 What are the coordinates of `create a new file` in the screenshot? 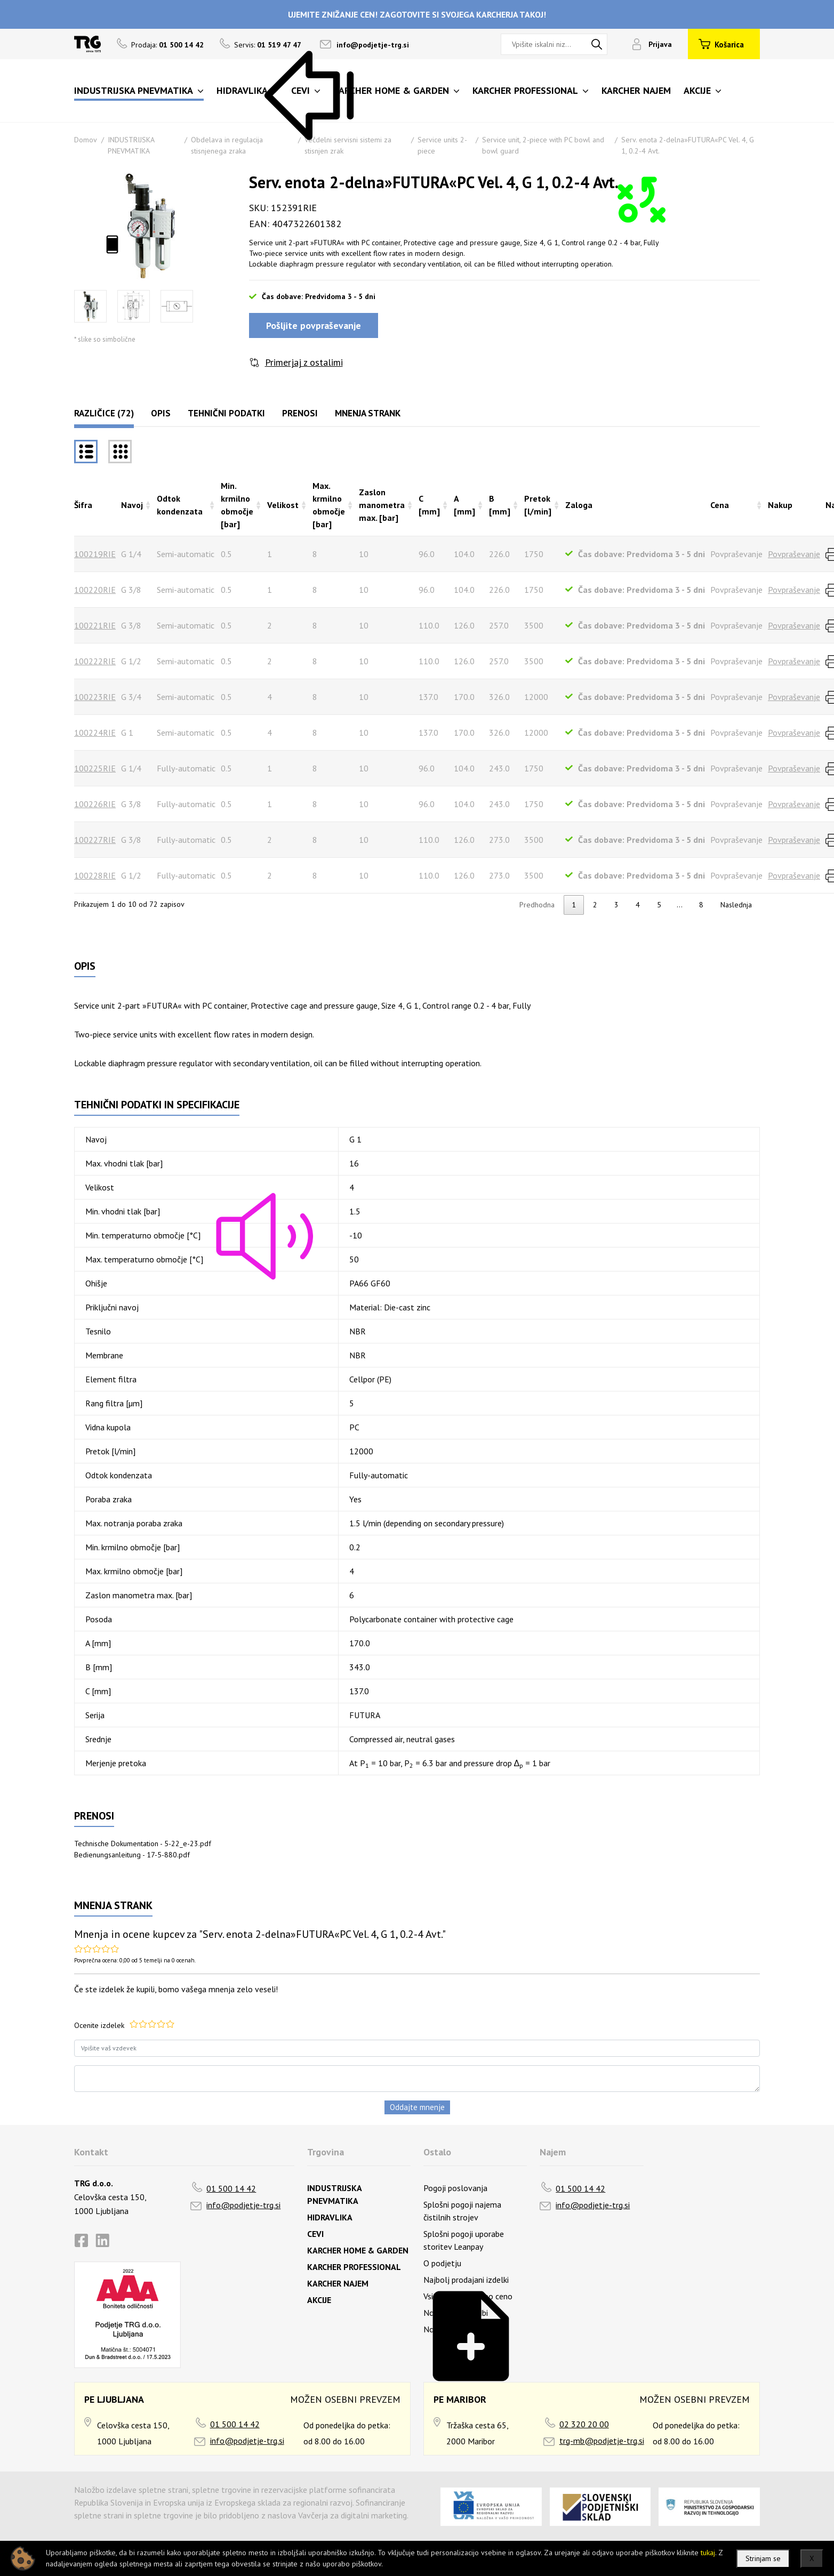 It's located at (471, 2336).